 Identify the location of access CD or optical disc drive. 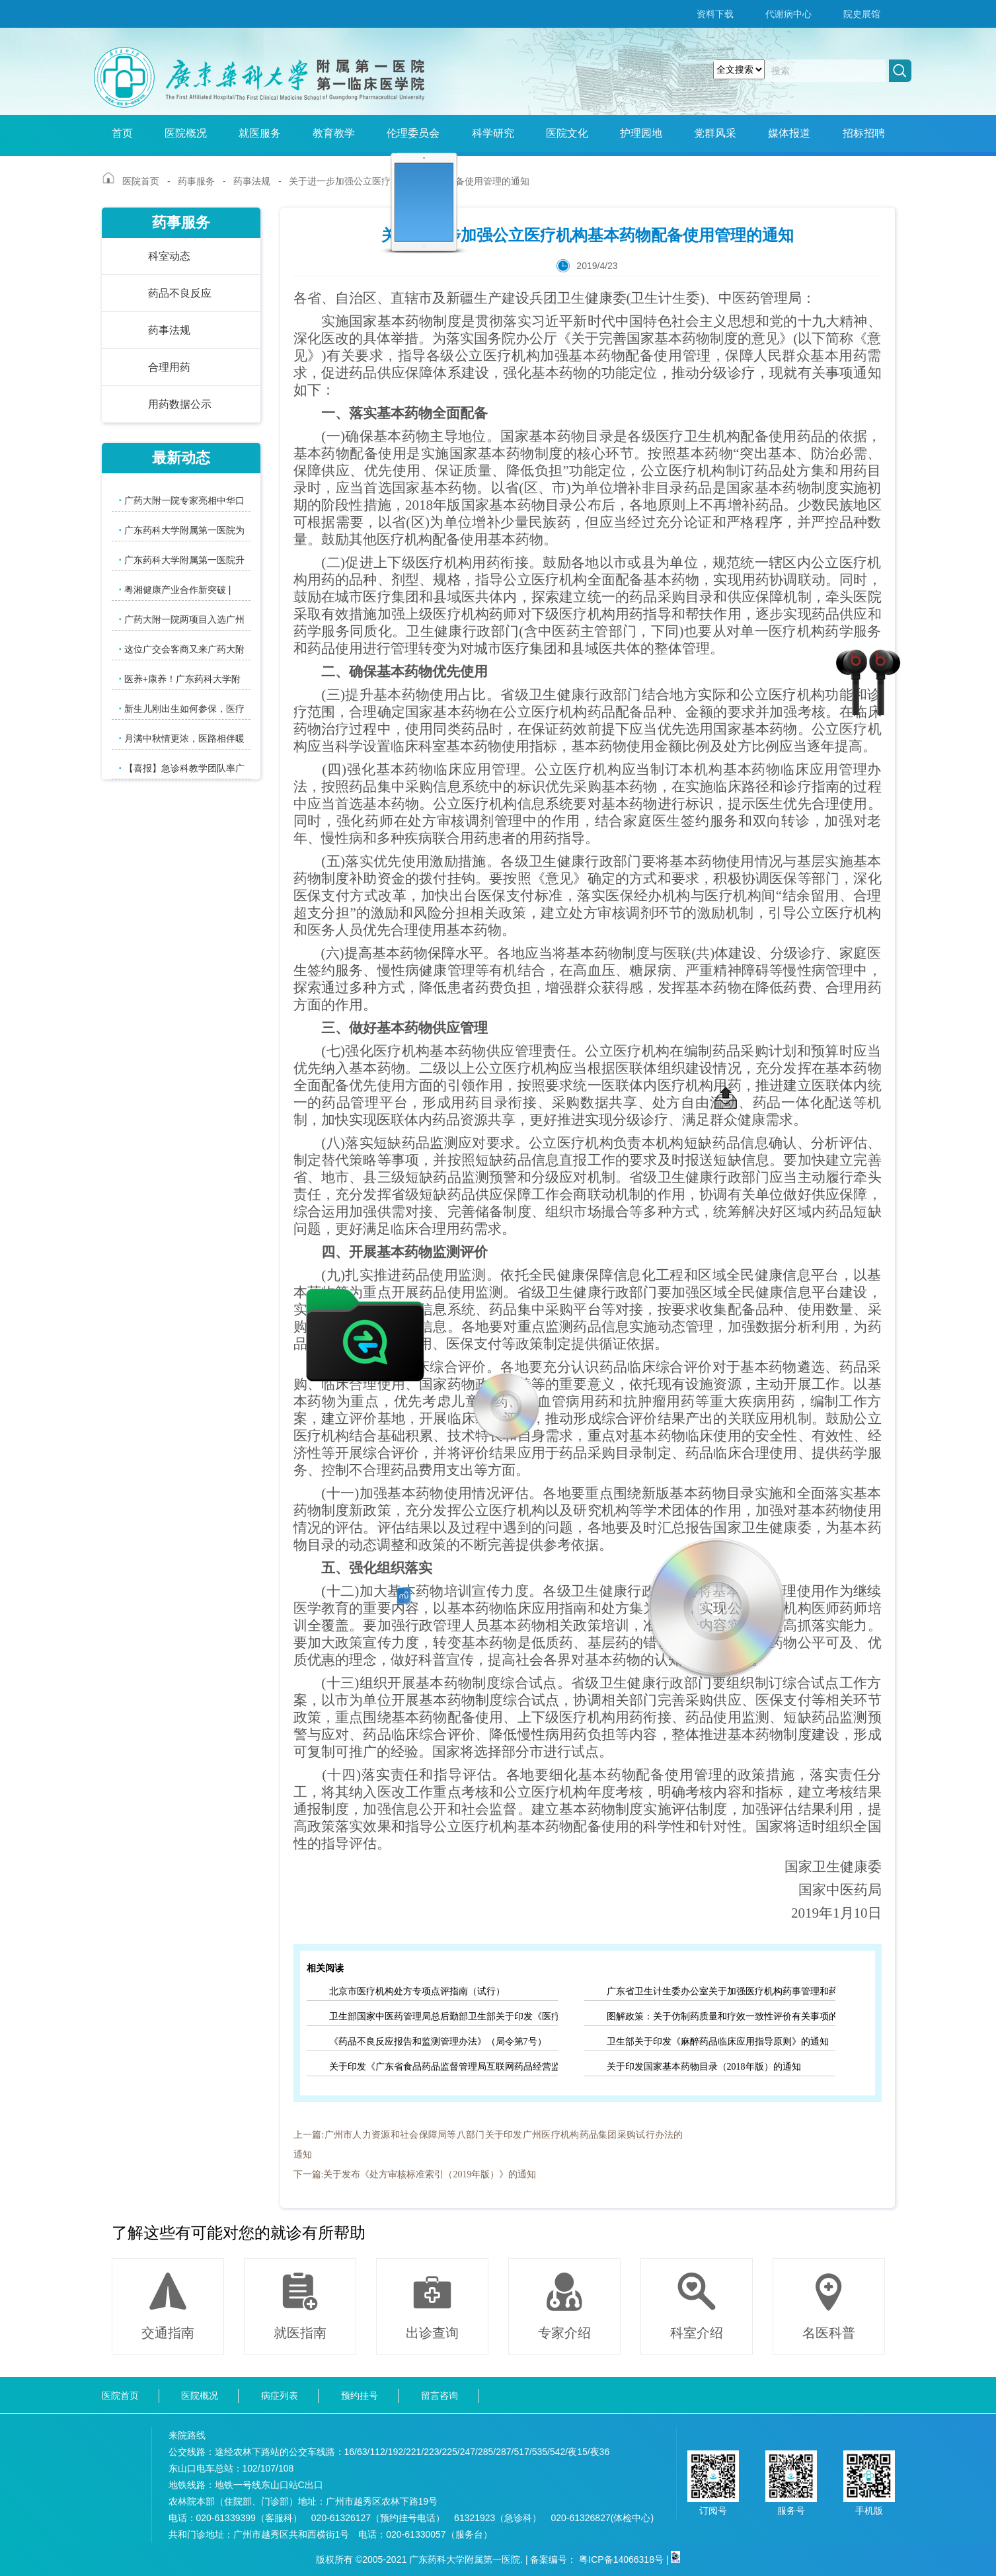
(506, 1407).